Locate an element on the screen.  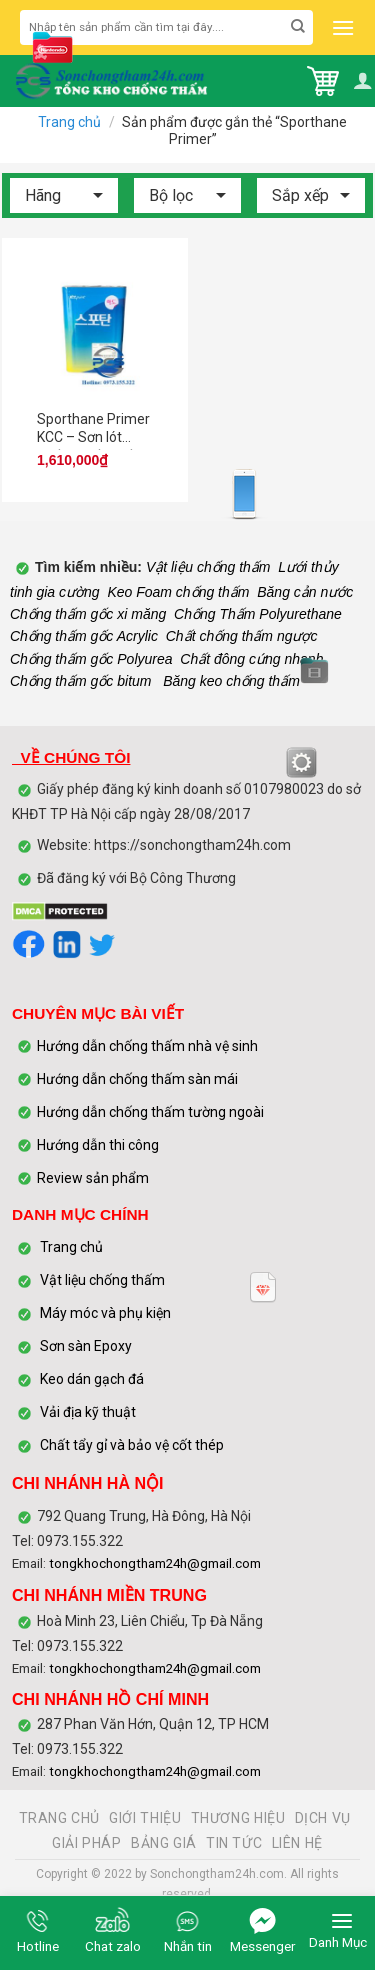
executable application file is located at coordinates (301, 762).